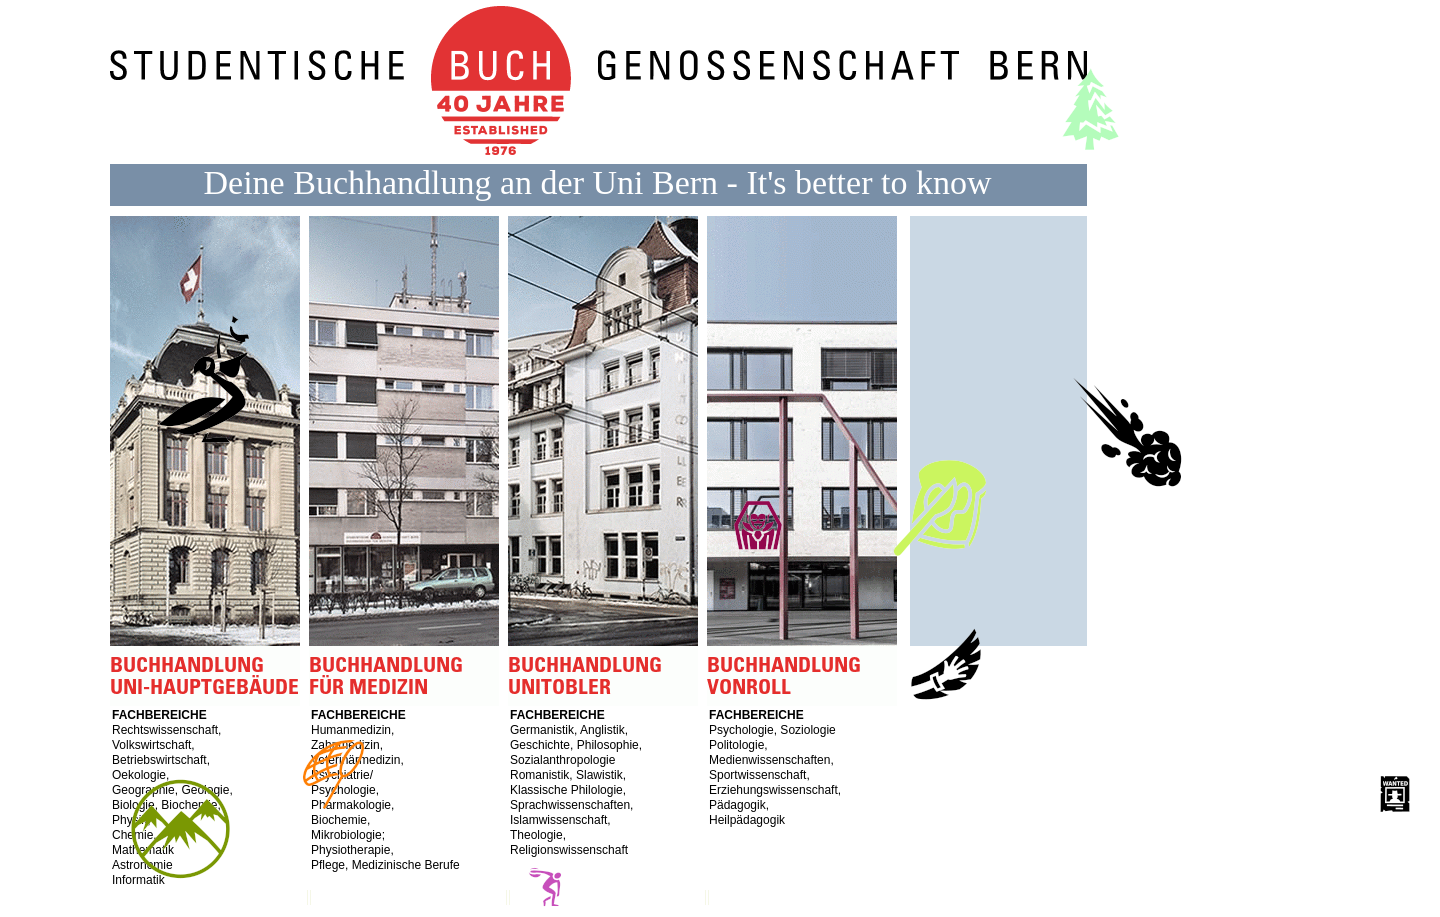 This screenshot has height=917, width=1440. I want to click on pelican character or mascot in a game, so click(209, 379).